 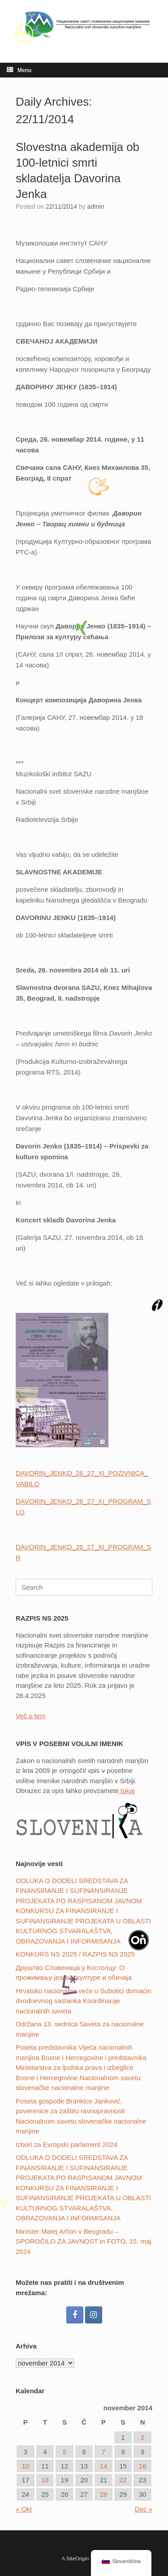 I want to click on fork a repository, so click(x=4, y=2204).